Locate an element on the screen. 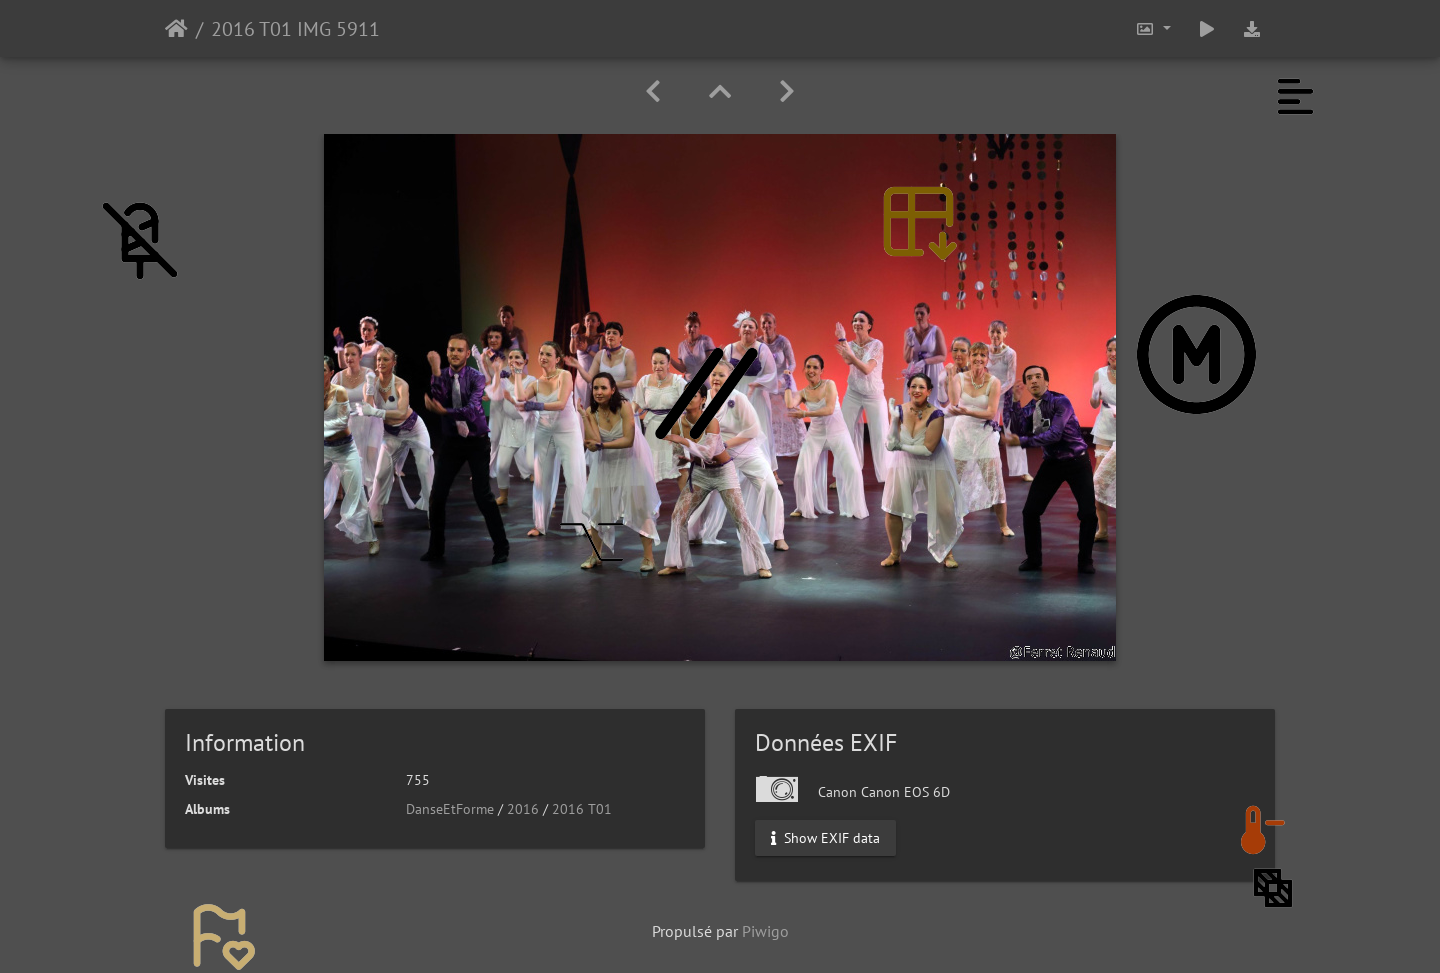 This screenshot has height=973, width=1440. decrease temperature setting is located at coordinates (1258, 830).